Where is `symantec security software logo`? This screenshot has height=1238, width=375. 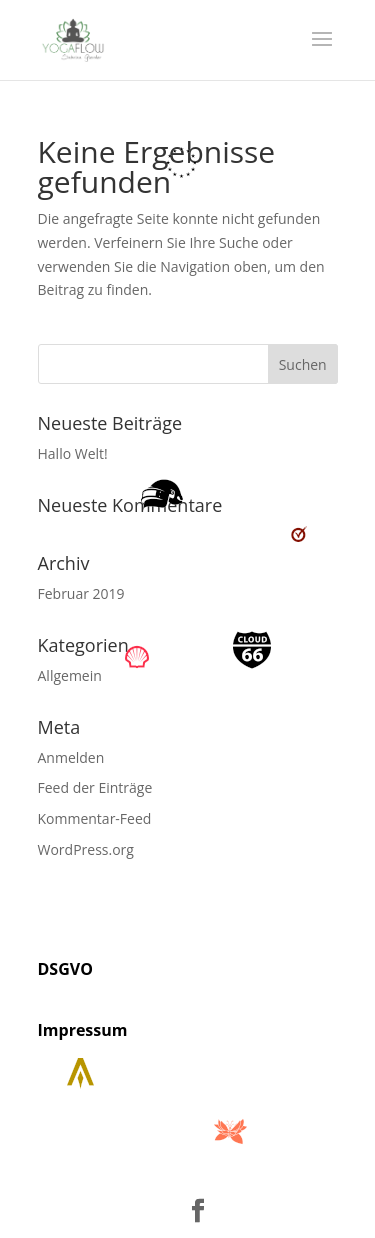
symantec security software logo is located at coordinates (299, 534).